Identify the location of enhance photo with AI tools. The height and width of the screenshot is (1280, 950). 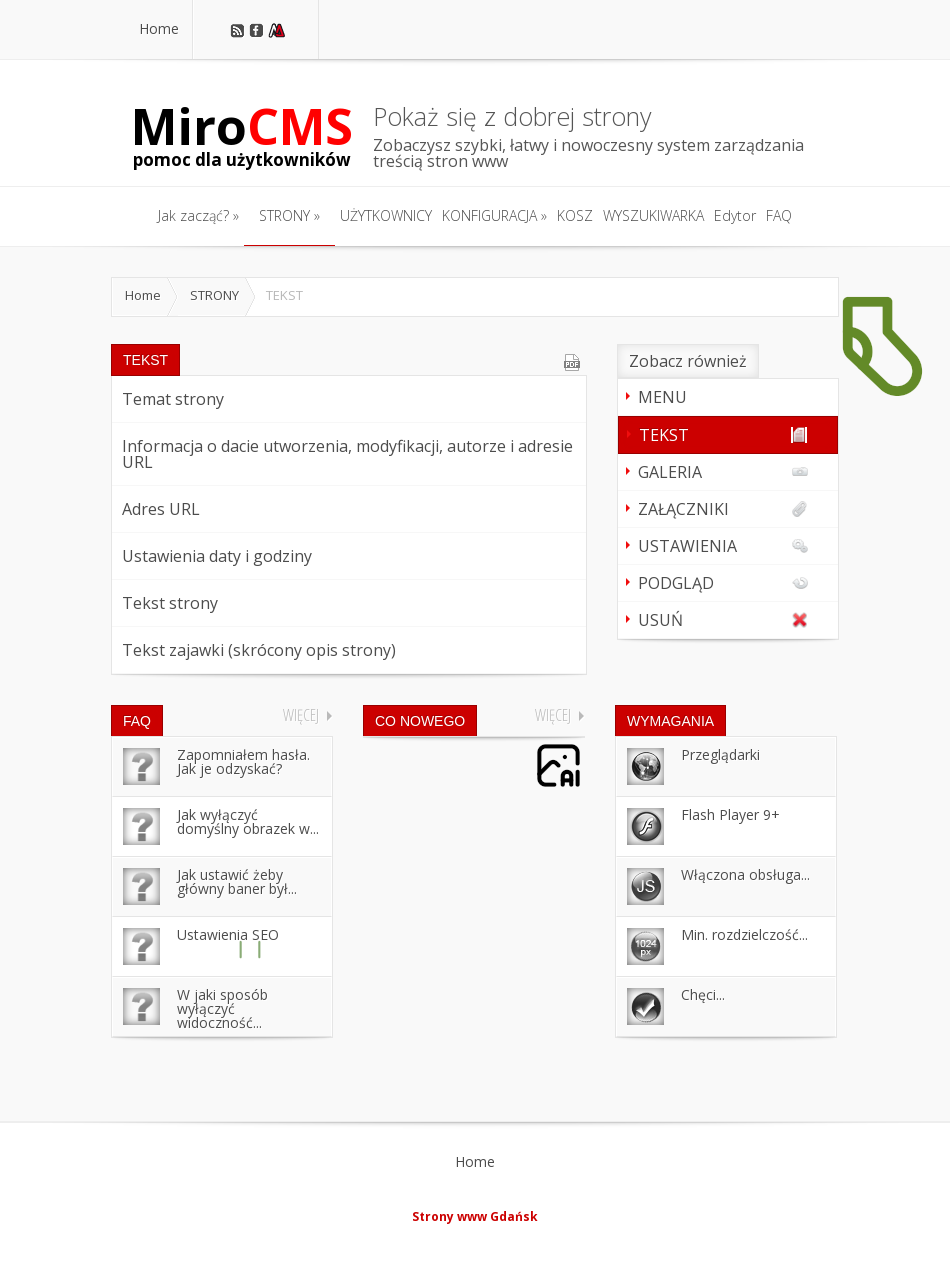
(558, 765).